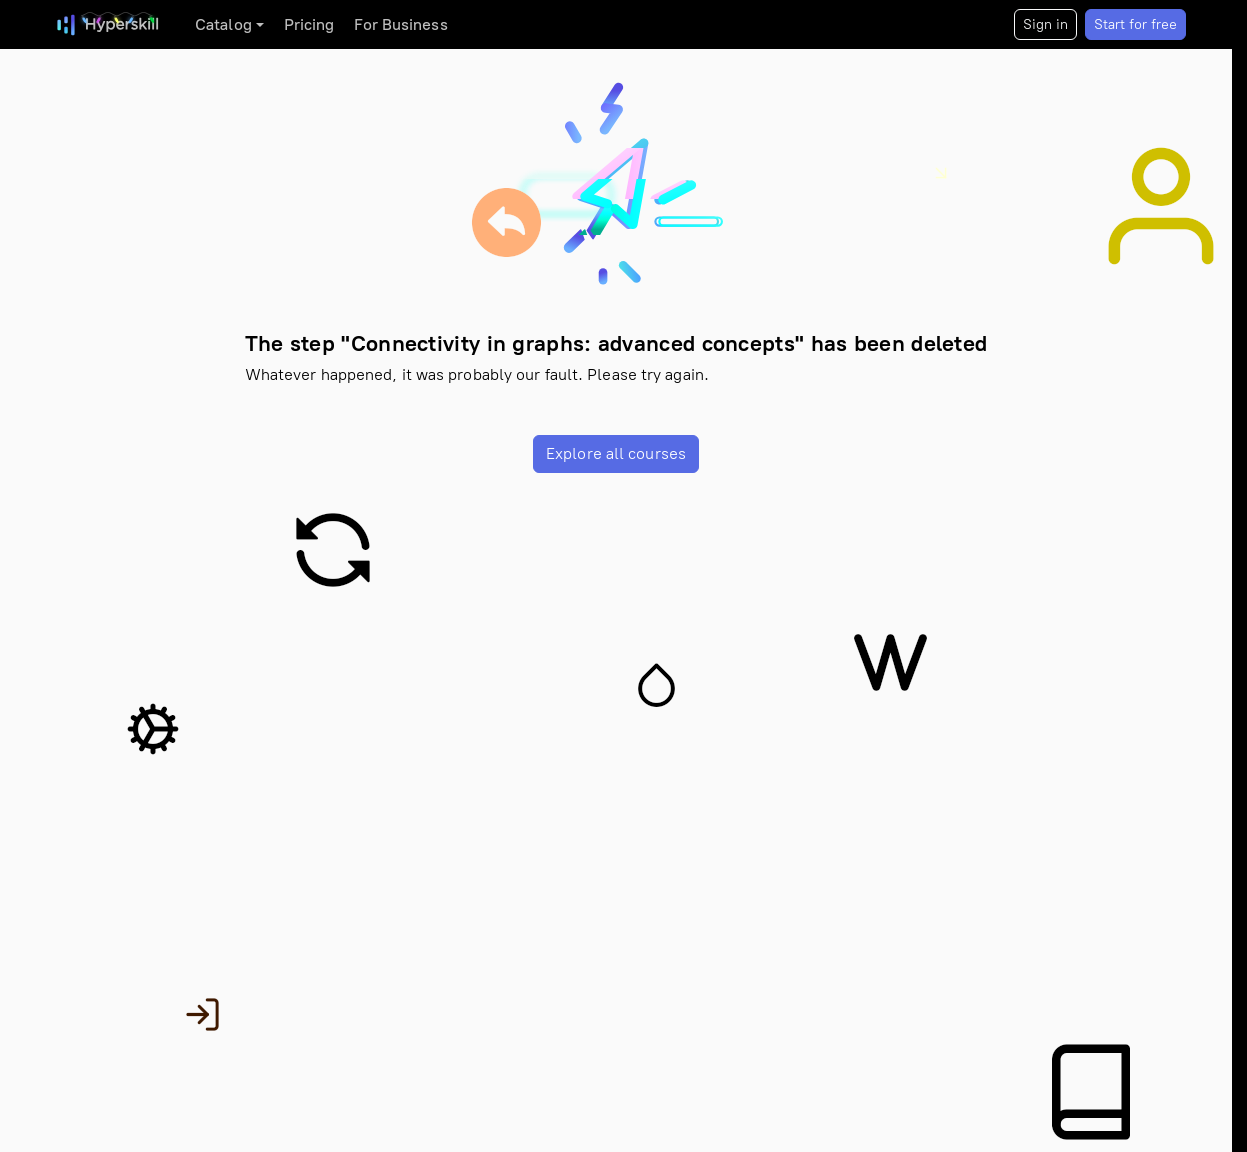  Describe the element at coordinates (656, 684) in the screenshot. I see `adjust humidity or water settings` at that location.